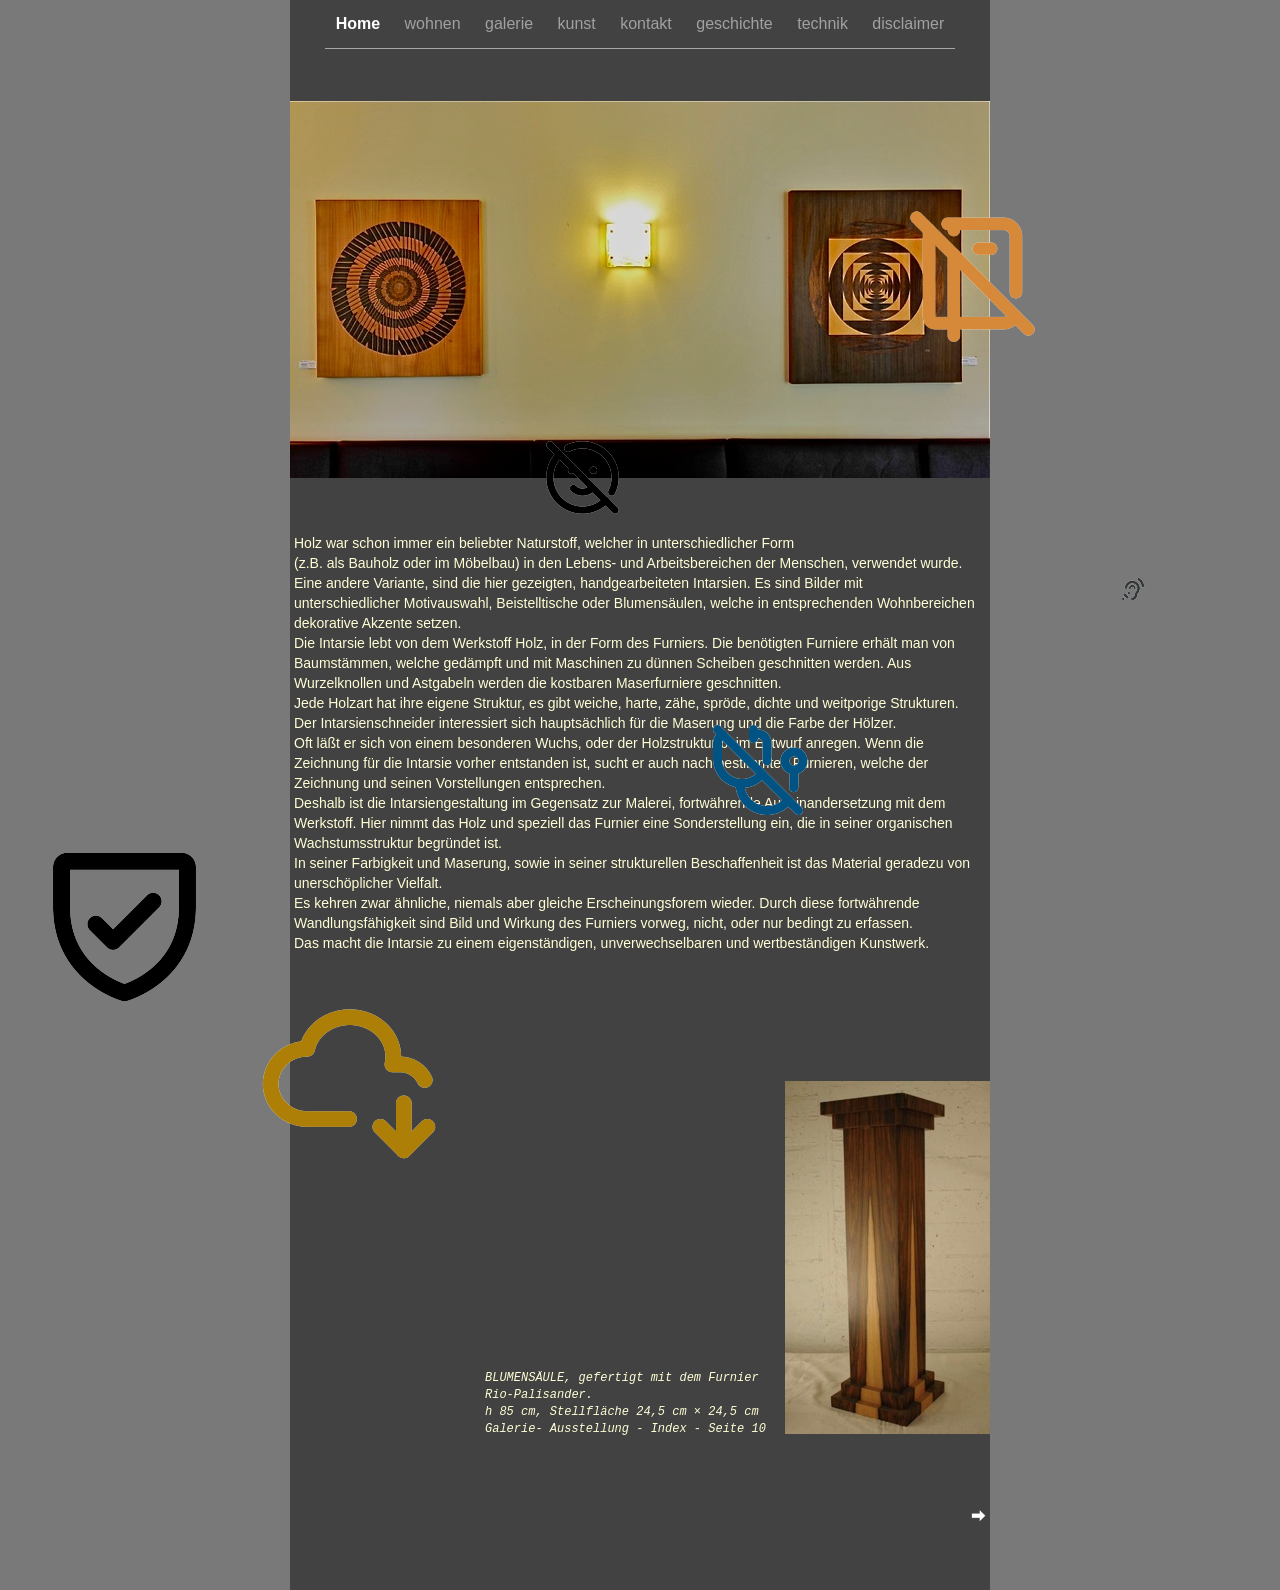  I want to click on enable accessibility audio features, so click(1133, 589).